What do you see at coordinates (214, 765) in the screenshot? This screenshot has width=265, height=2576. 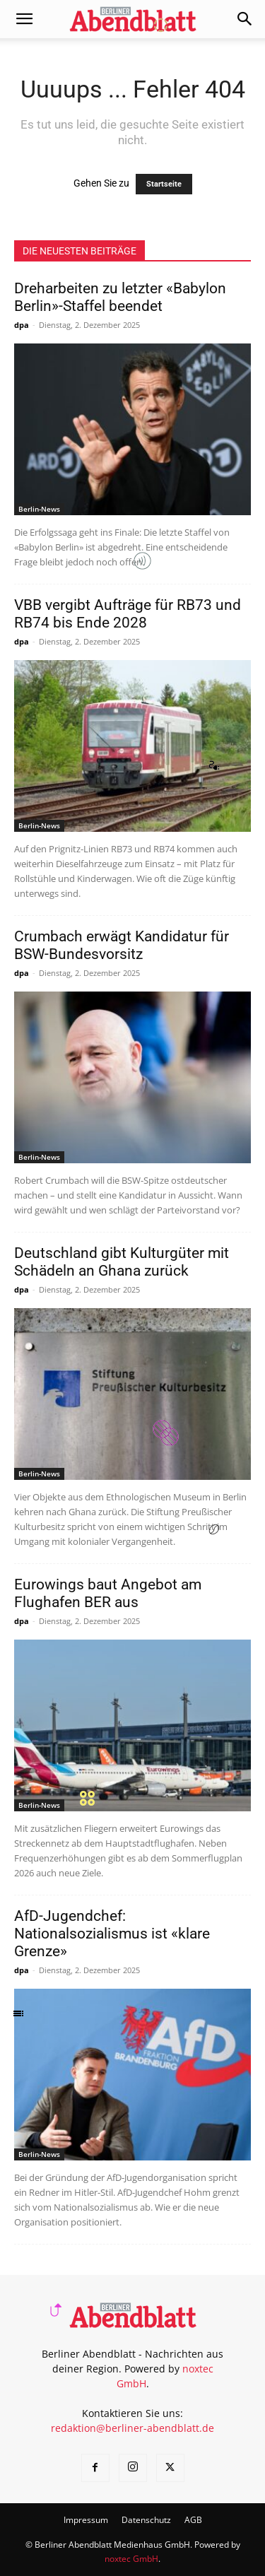 I see `access electrical or charging services nearby` at bounding box center [214, 765].